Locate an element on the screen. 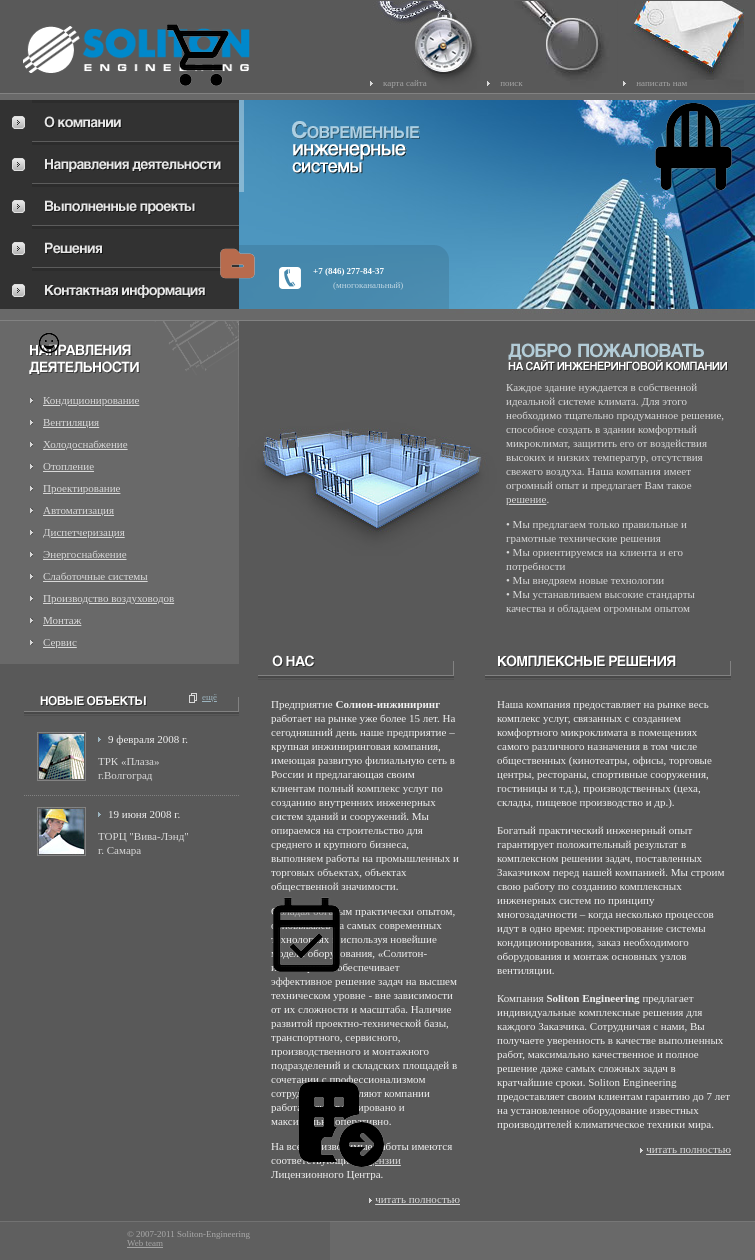  navigate to building or office location is located at coordinates (339, 1122).